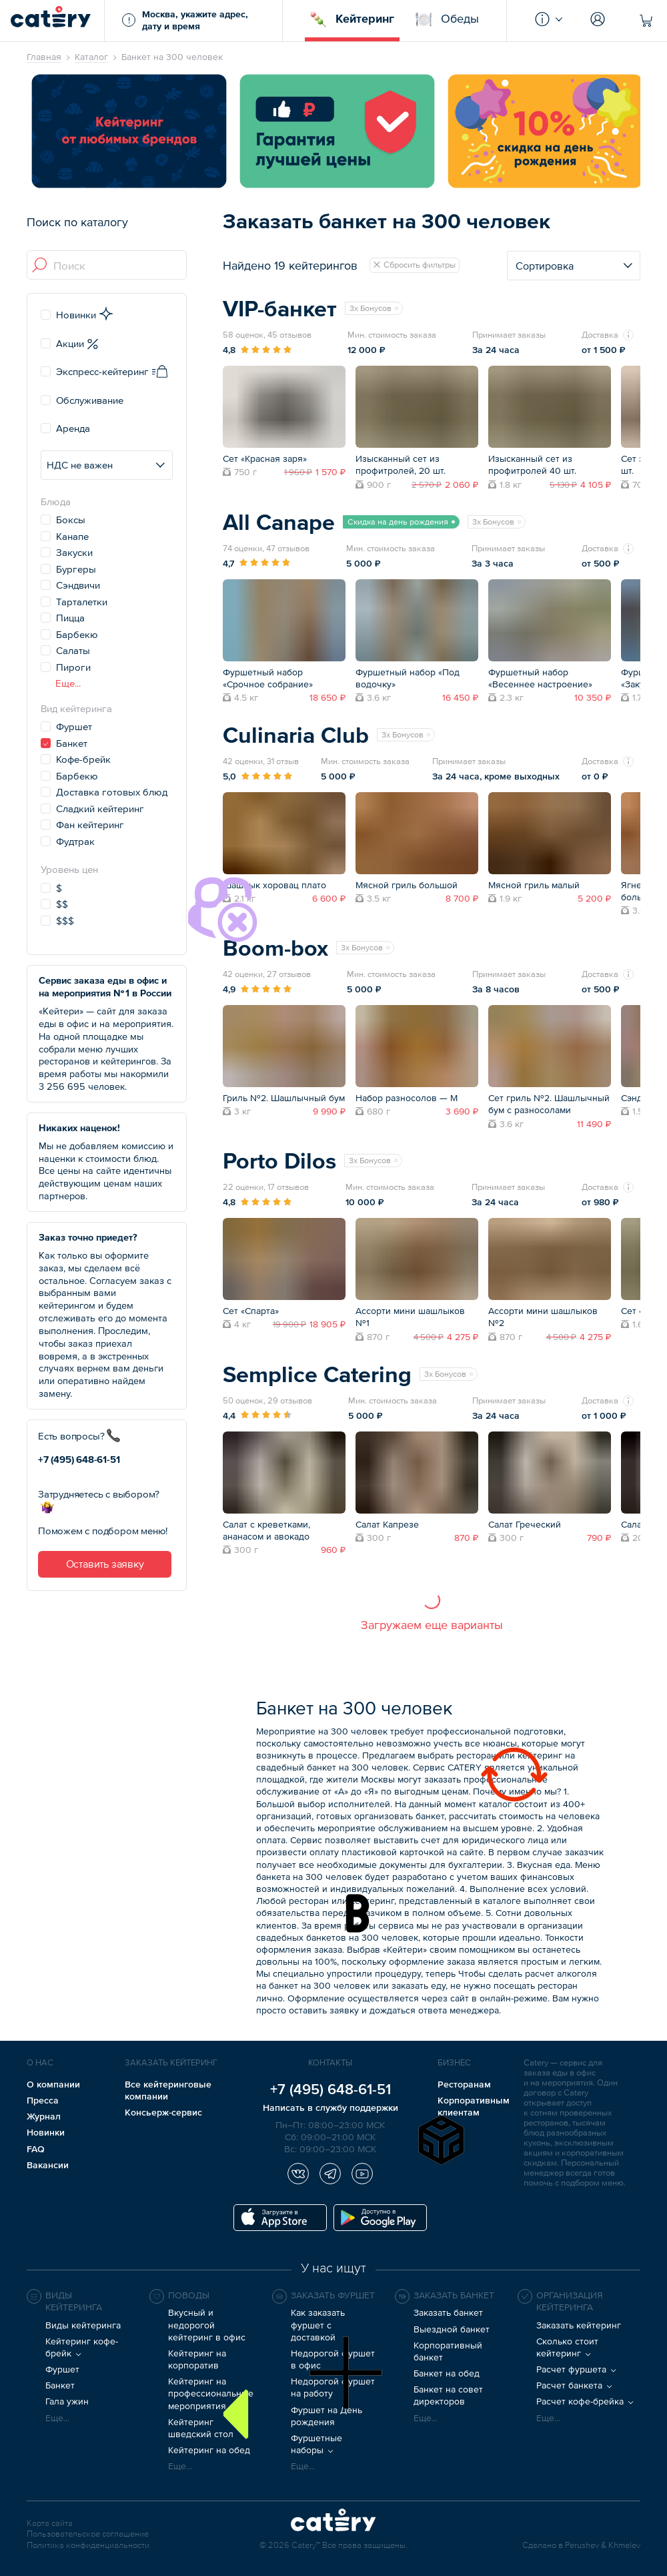 The height and width of the screenshot is (2576, 667). I want to click on empty placeholder icon for spacing or alignment, so click(384, 1638).